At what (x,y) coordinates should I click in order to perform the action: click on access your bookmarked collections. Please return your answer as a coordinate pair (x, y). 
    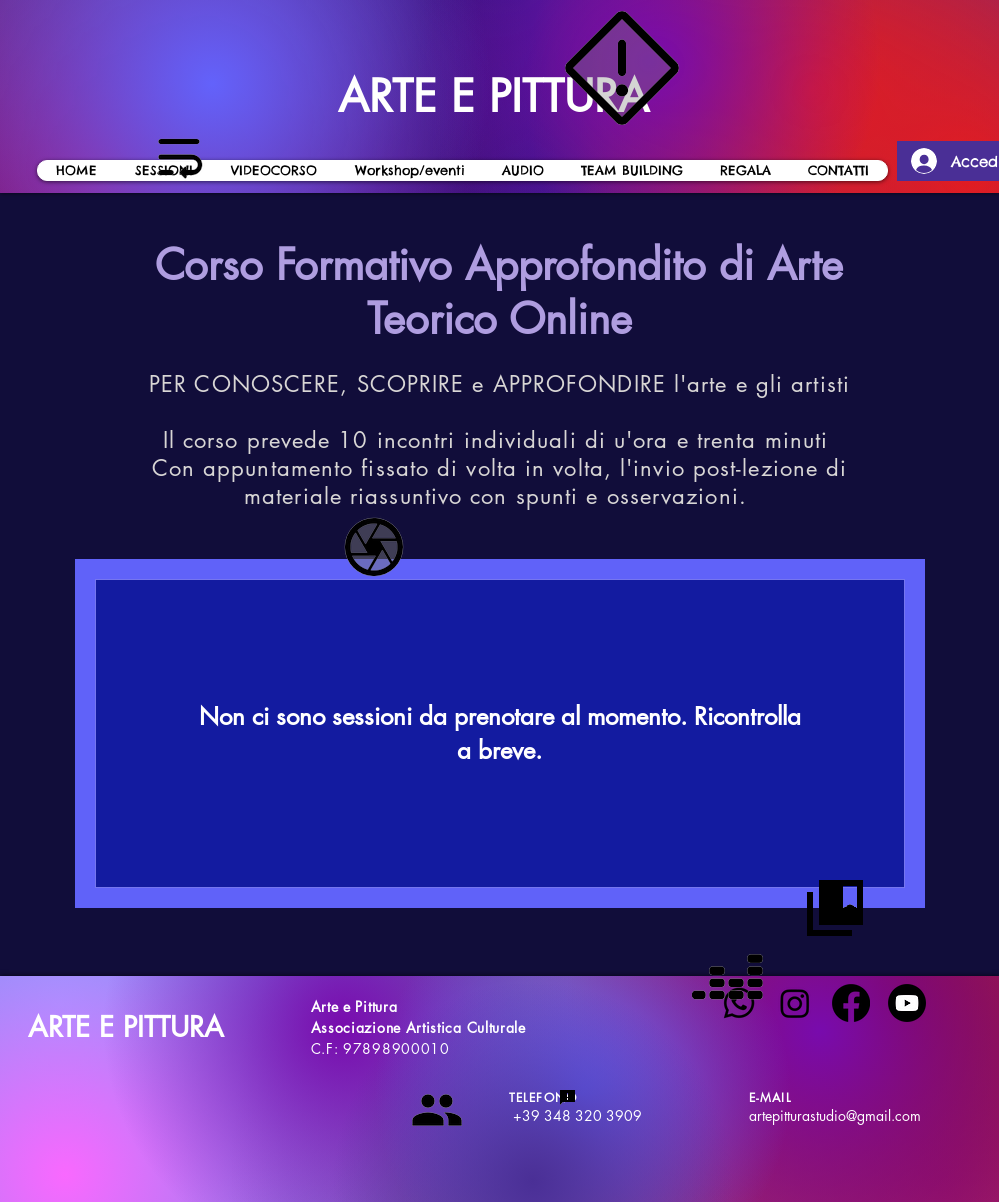
    Looking at the image, I should click on (835, 908).